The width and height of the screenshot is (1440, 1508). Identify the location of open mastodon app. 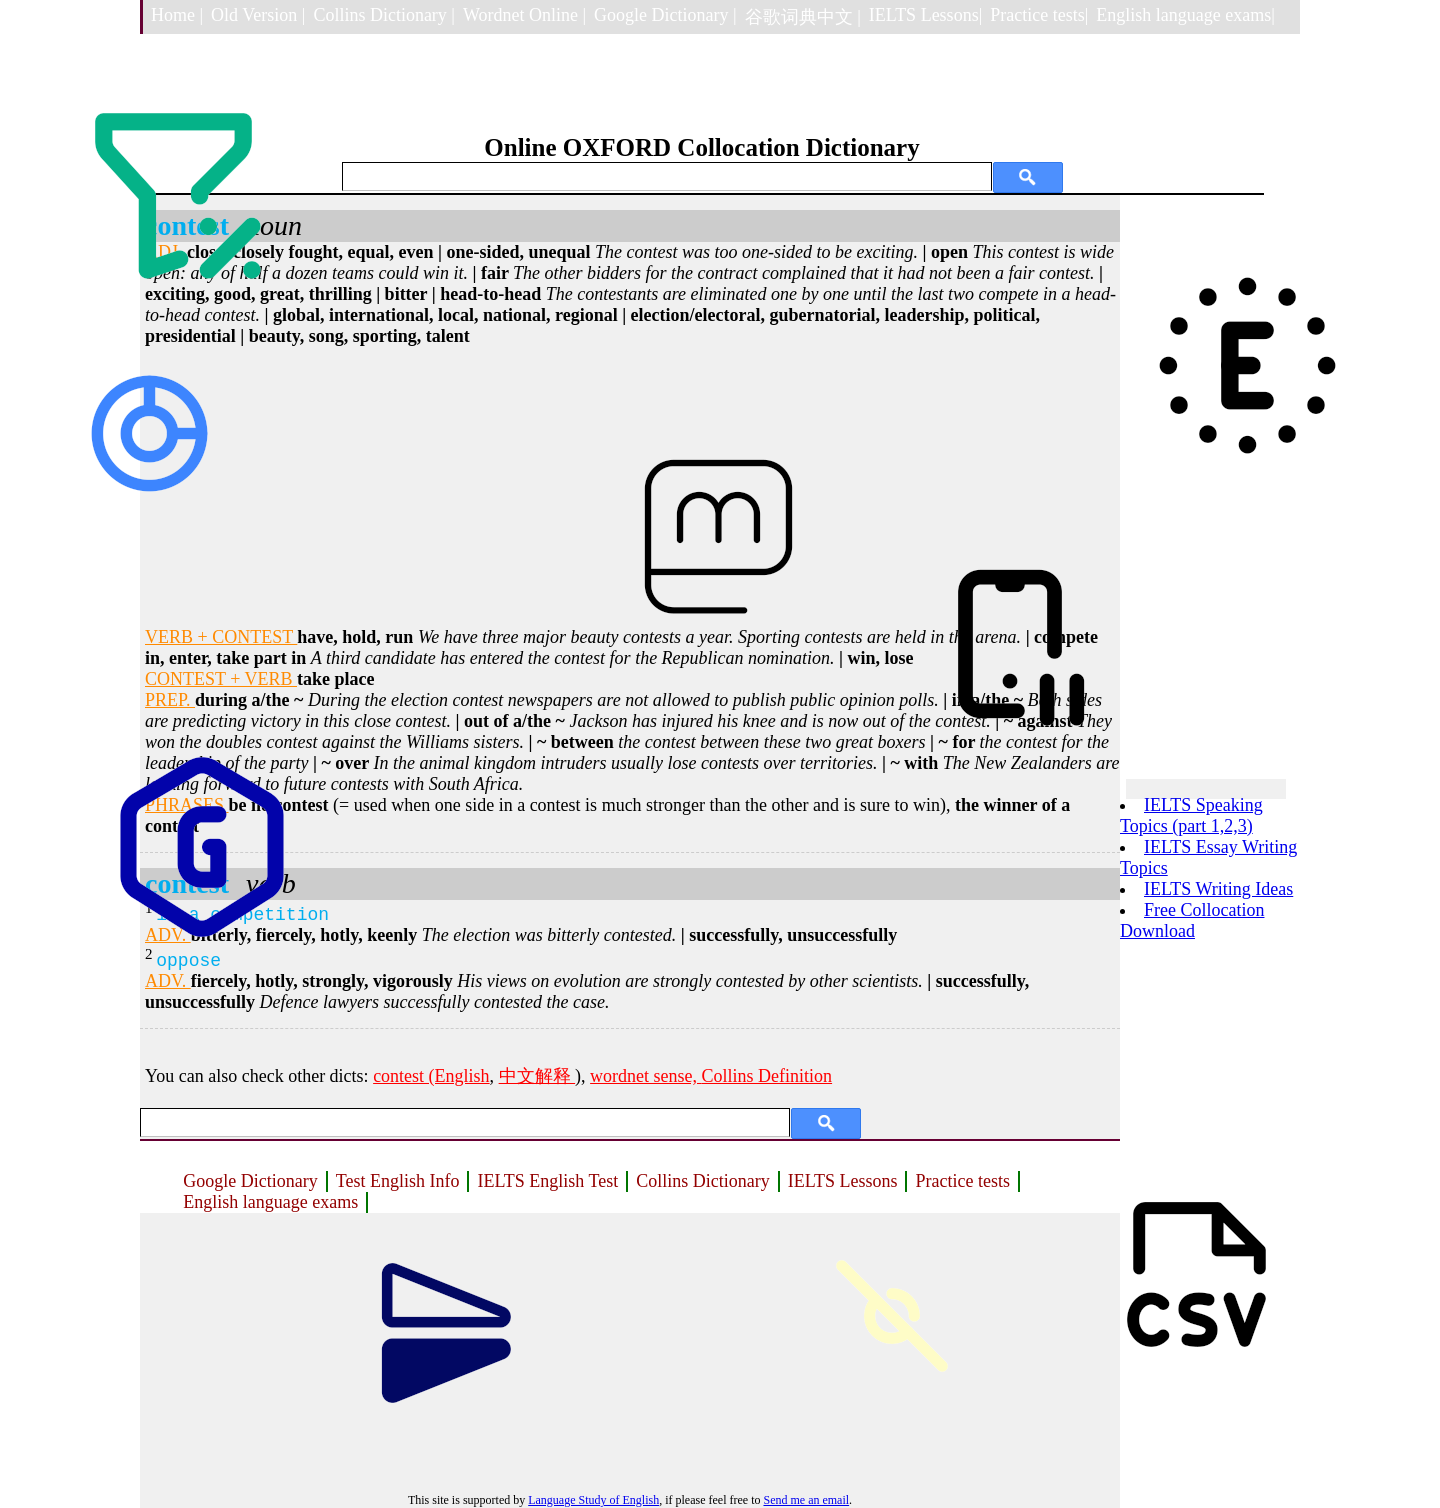
(718, 533).